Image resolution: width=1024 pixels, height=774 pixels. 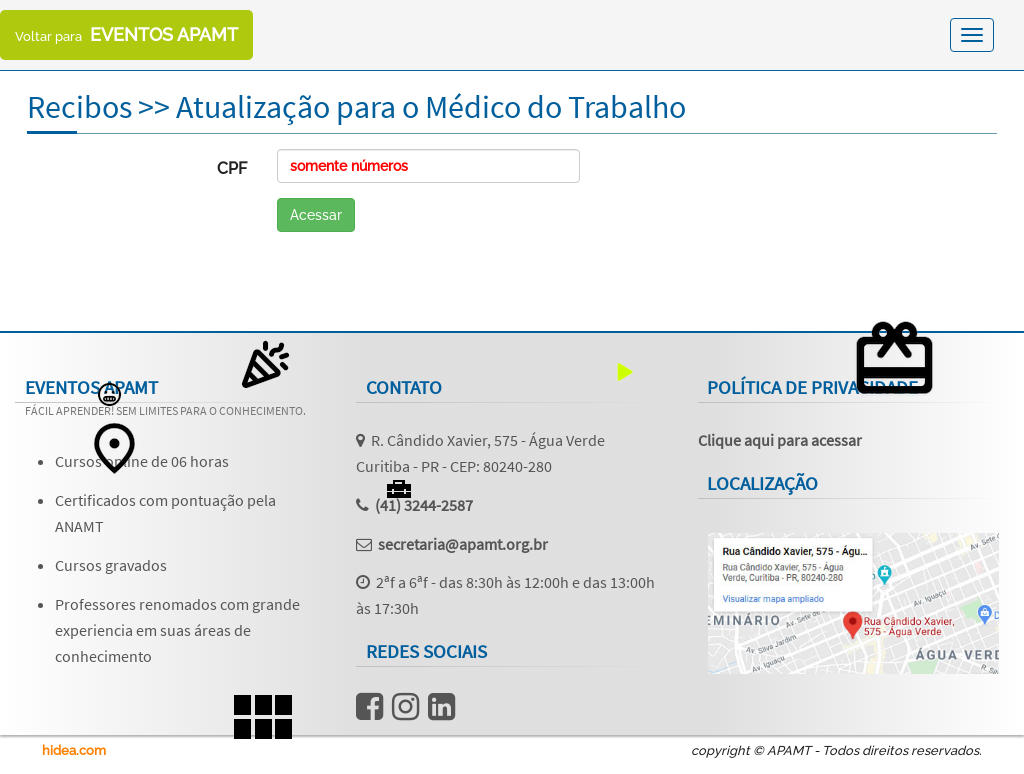 What do you see at coordinates (109, 394) in the screenshot?
I see `indicates an awkward or uncomfortable situation` at bounding box center [109, 394].